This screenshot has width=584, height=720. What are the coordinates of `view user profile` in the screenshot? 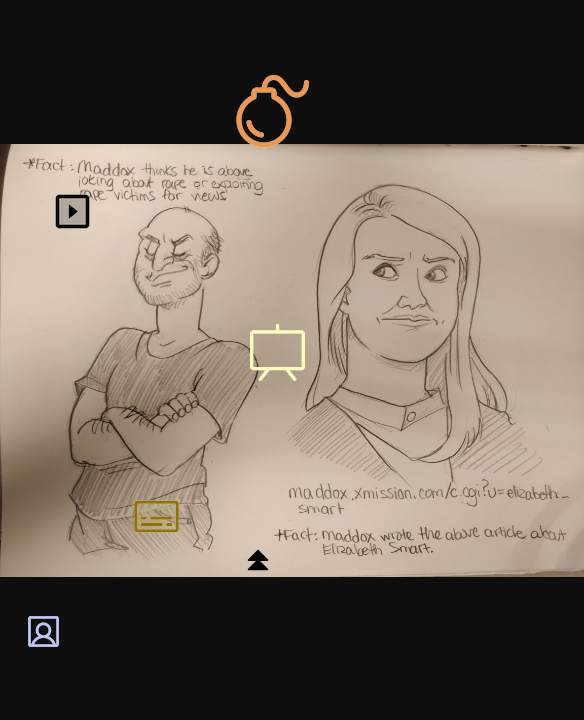 It's located at (43, 631).